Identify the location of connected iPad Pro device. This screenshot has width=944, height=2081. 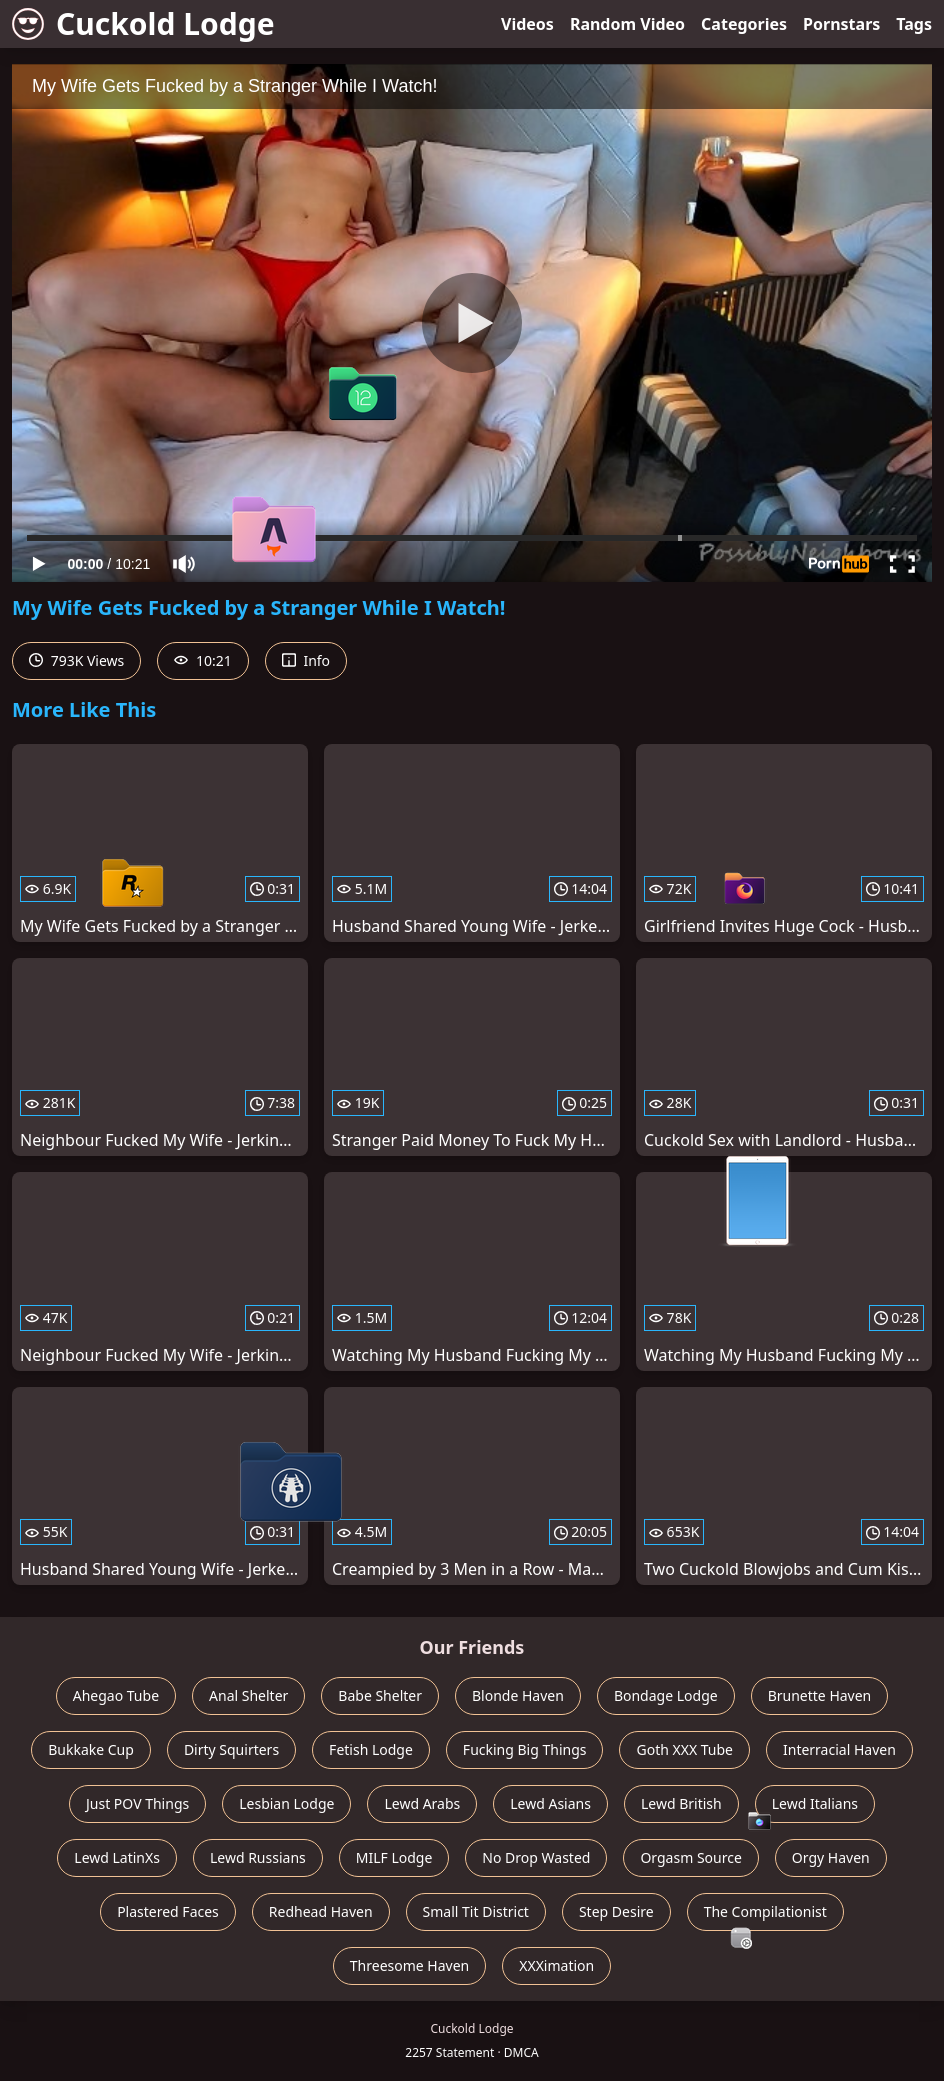
(757, 1201).